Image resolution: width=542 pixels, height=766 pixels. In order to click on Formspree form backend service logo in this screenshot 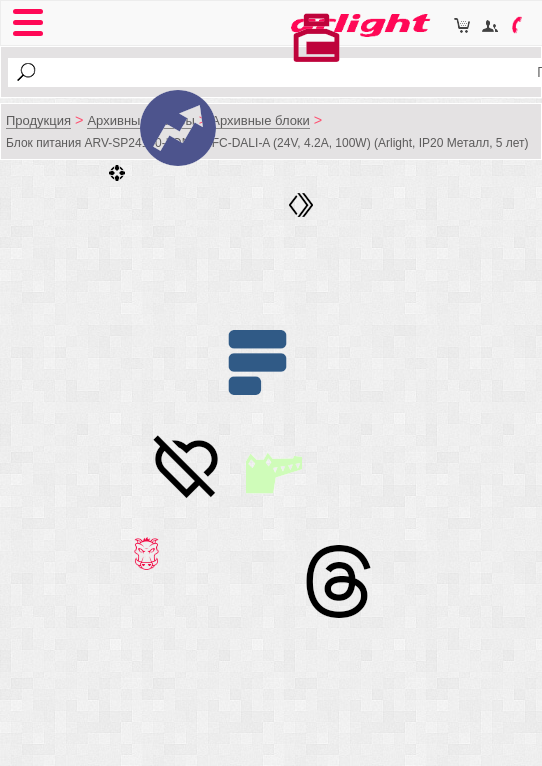, I will do `click(257, 362)`.